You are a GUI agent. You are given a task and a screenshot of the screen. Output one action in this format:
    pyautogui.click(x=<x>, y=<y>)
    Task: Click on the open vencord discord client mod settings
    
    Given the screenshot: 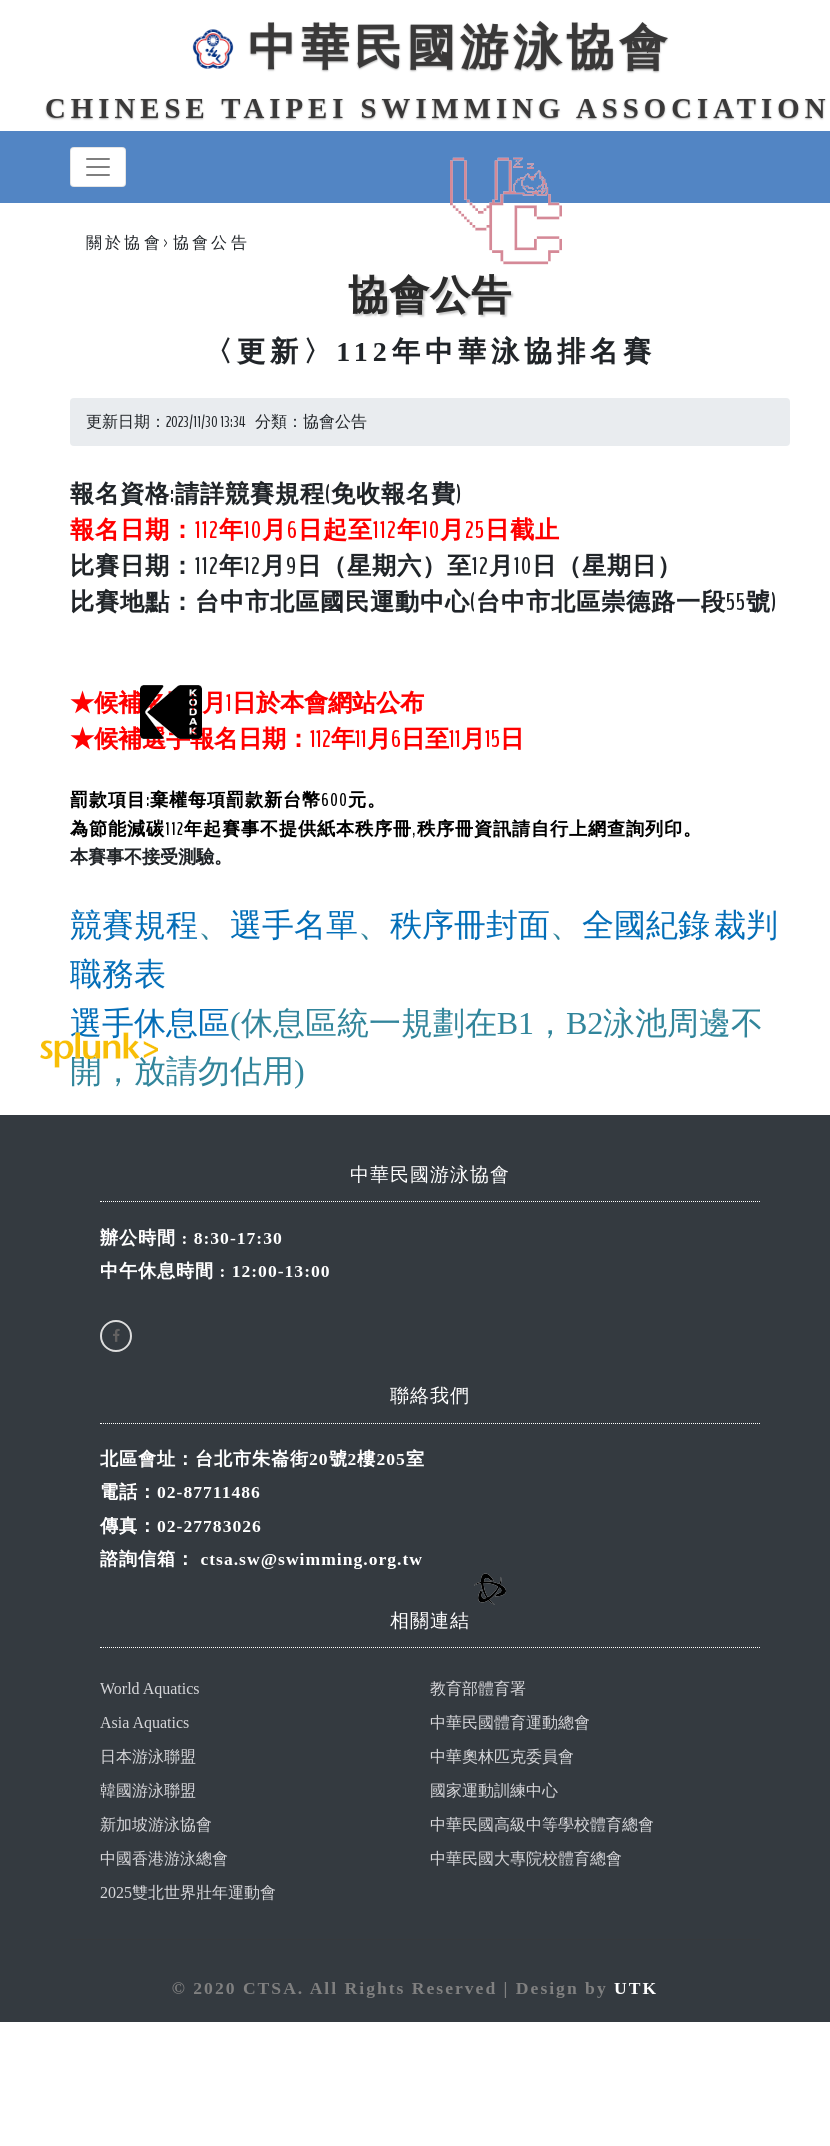 What is the action you would take?
    pyautogui.click(x=506, y=211)
    